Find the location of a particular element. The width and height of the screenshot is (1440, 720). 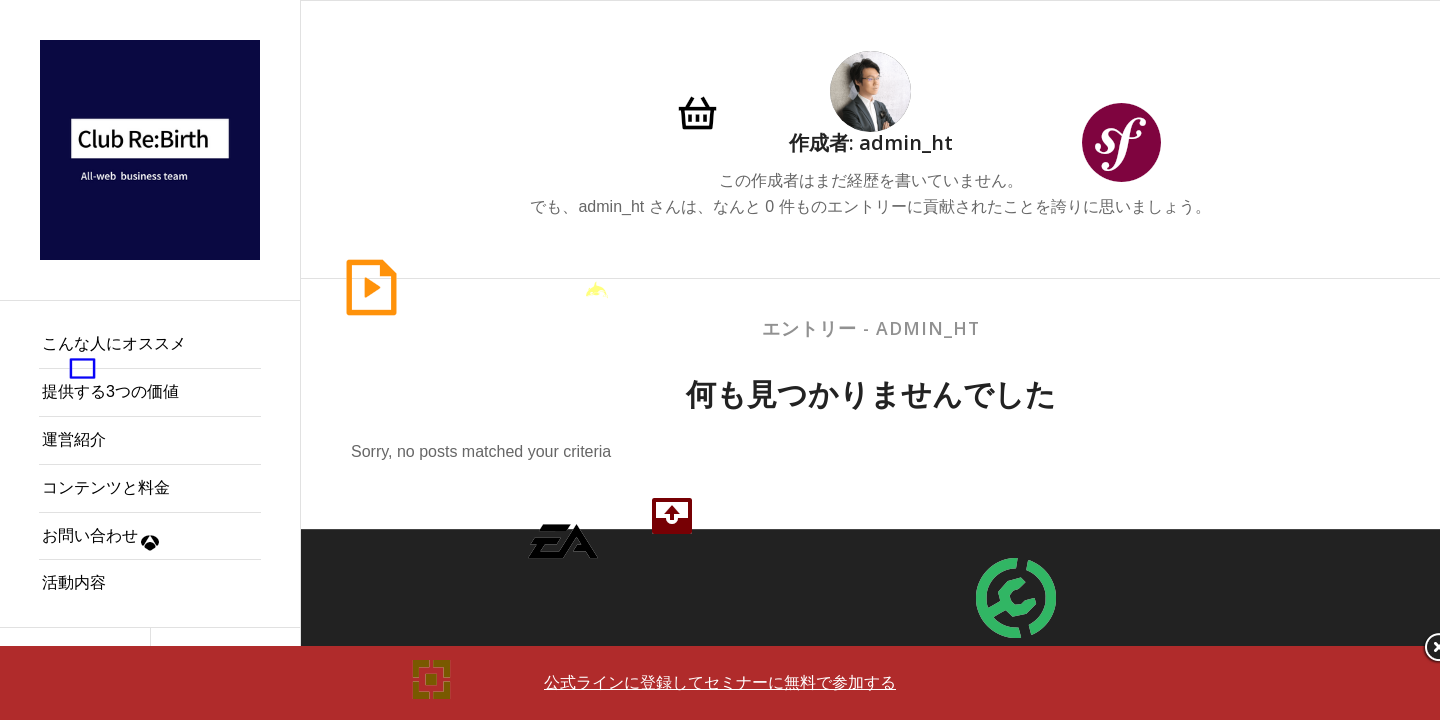

apache hbase database platform logo is located at coordinates (597, 290).